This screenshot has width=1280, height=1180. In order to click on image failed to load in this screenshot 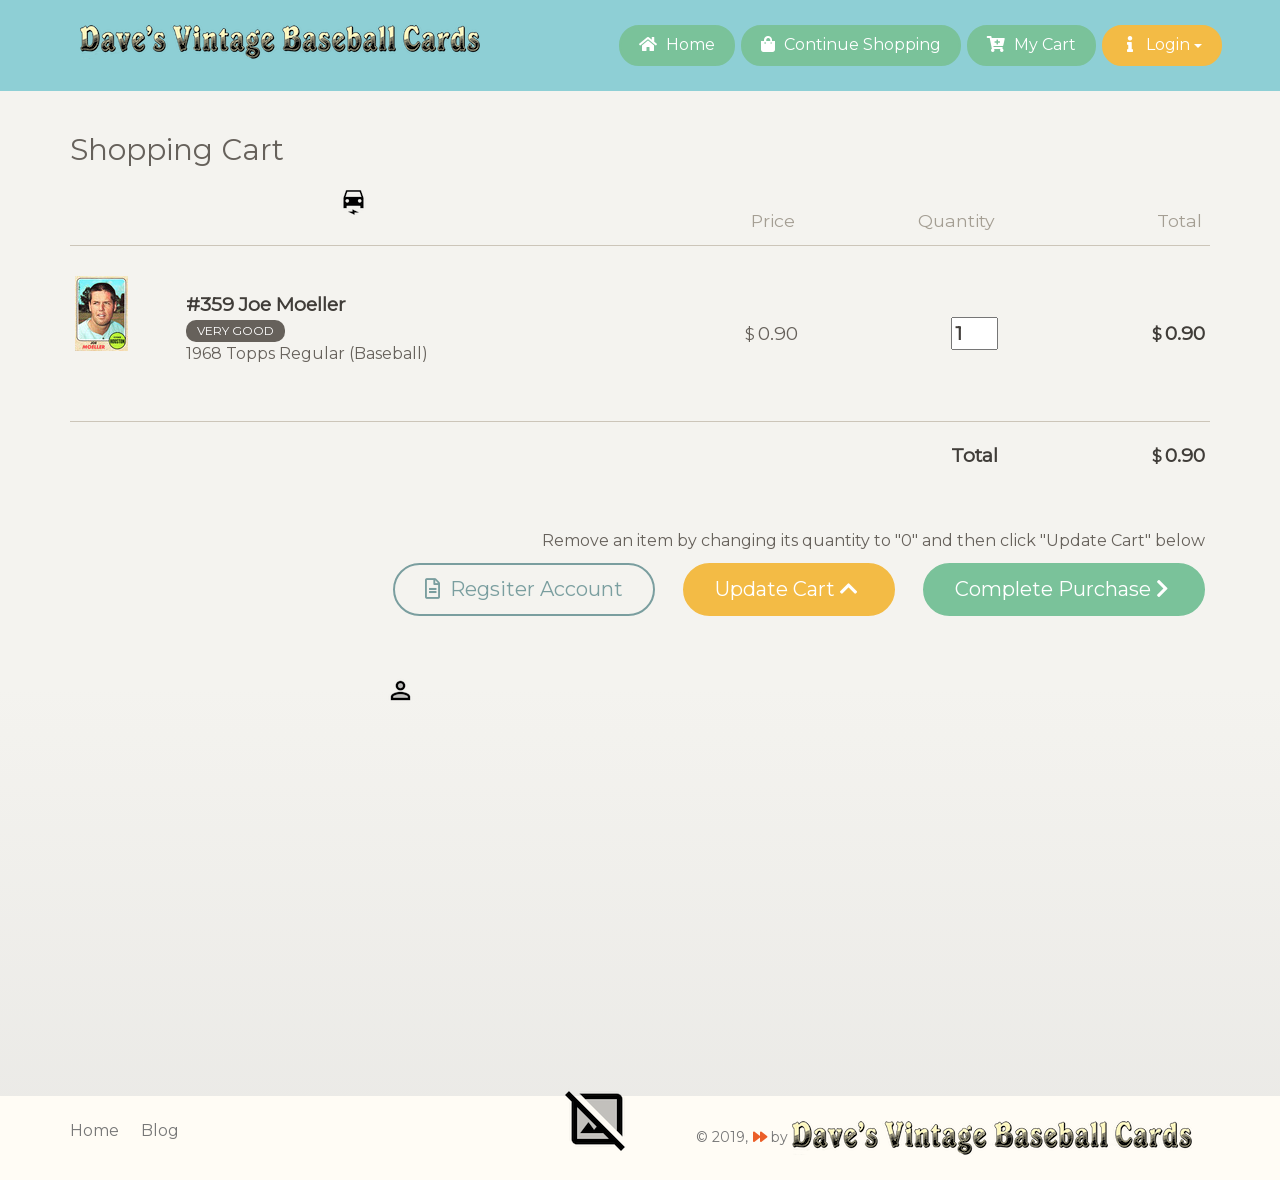, I will do `click(597, 1119)`.